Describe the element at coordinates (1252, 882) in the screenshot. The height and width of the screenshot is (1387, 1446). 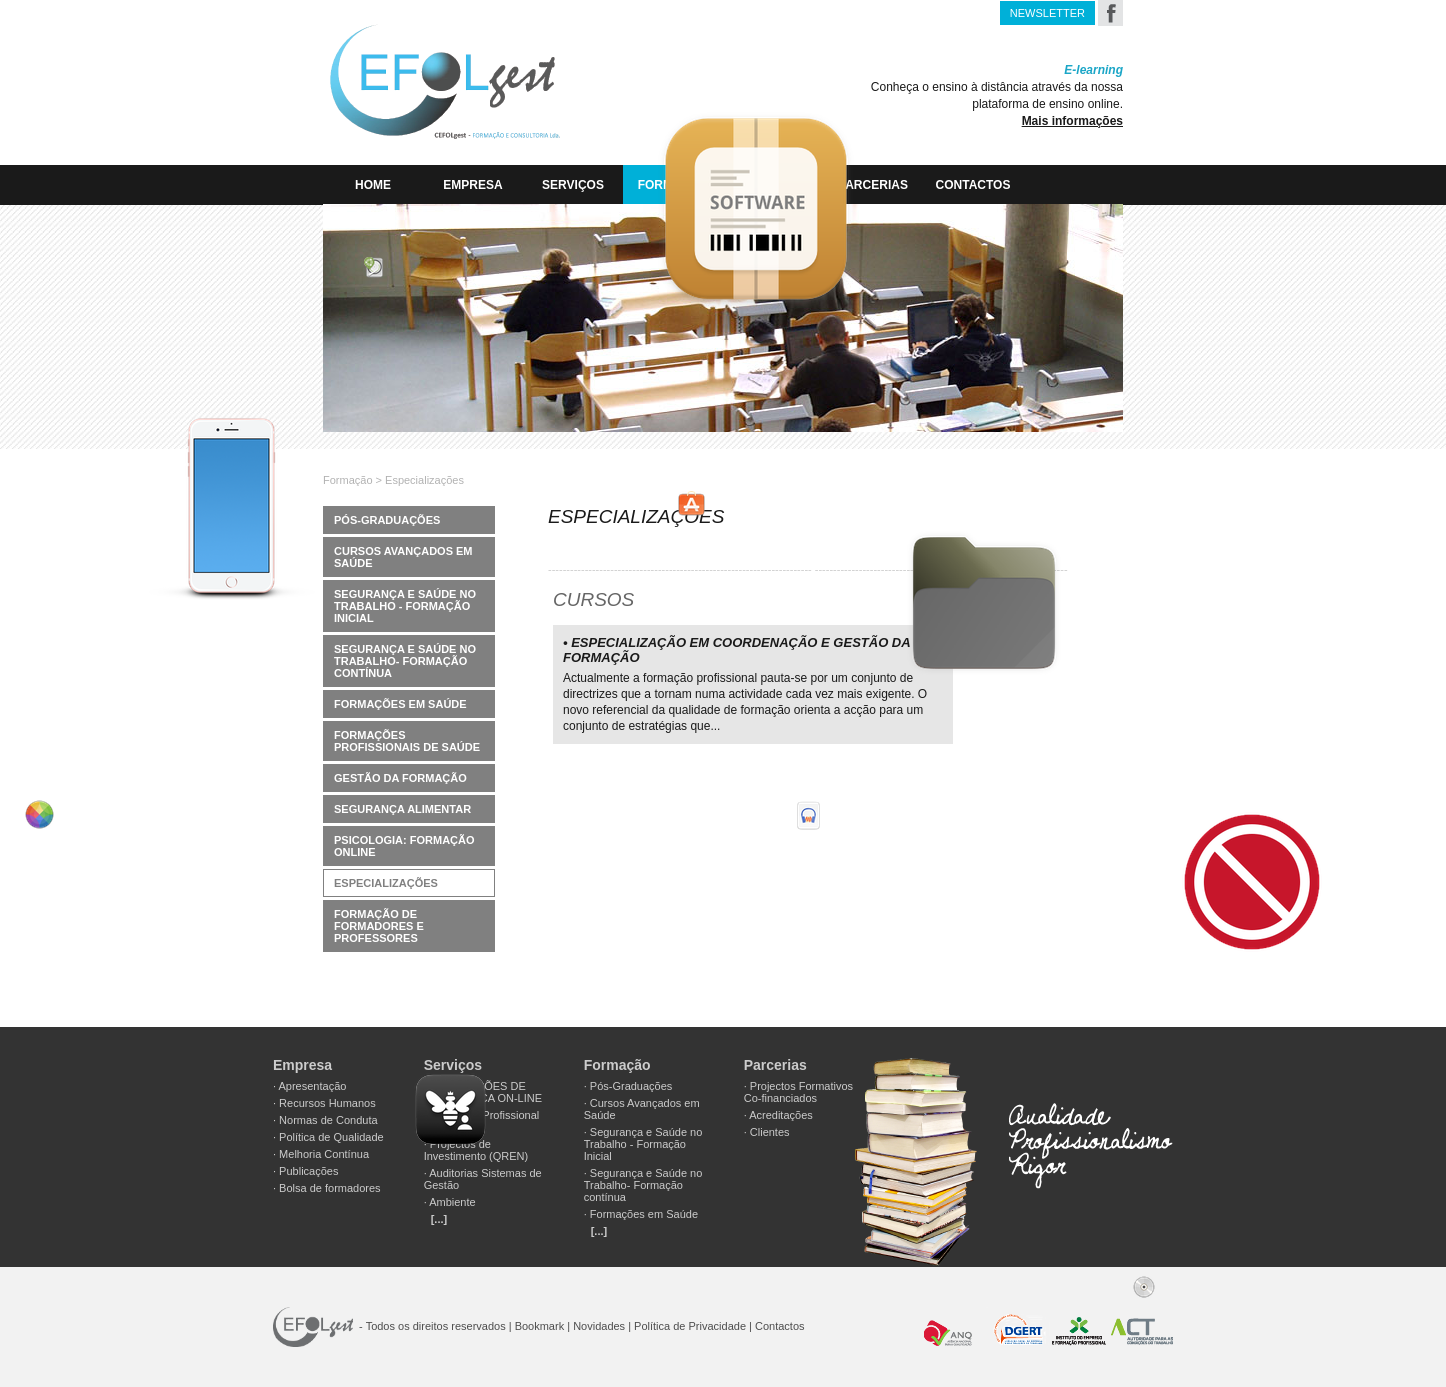
I see `delete selected item` at that location.